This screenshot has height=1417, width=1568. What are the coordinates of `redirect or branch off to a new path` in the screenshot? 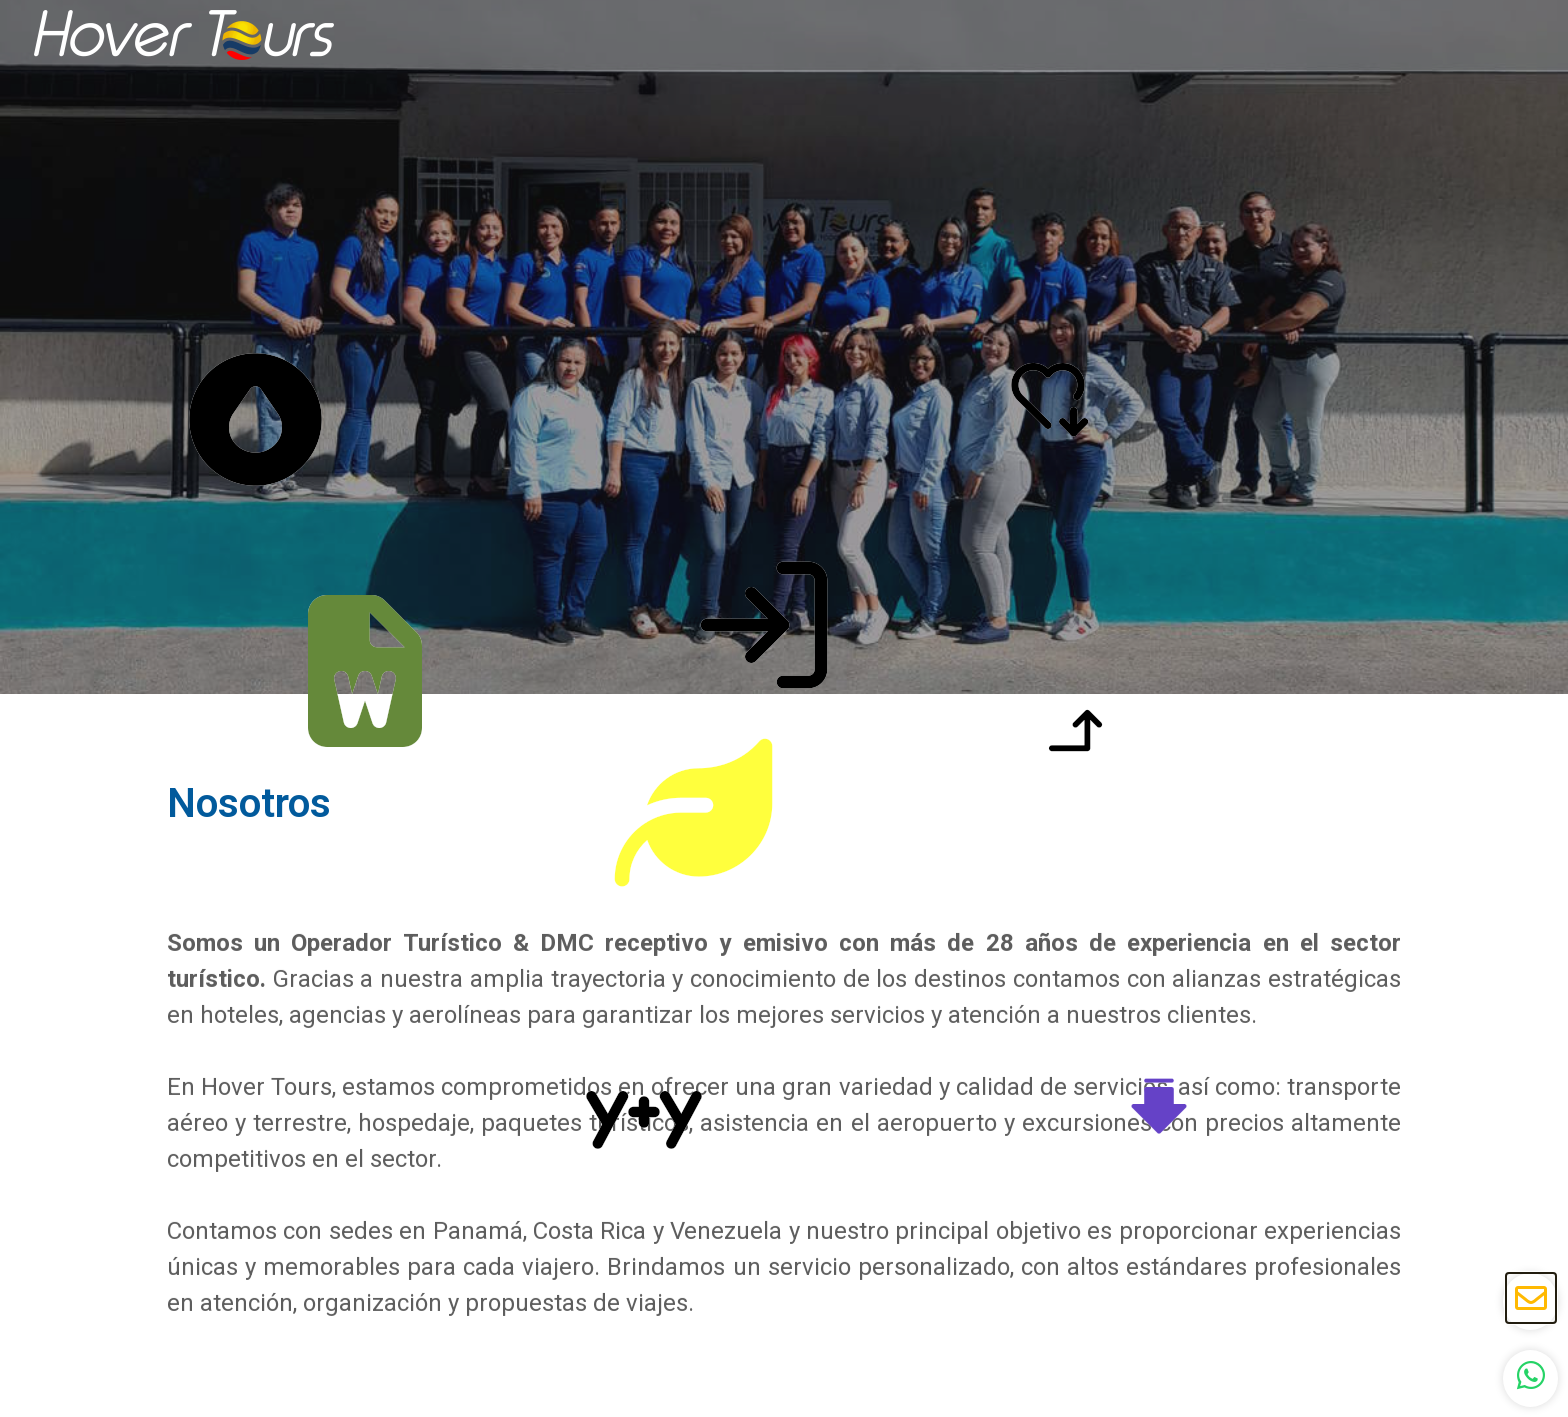 It's located at (1077, 732).